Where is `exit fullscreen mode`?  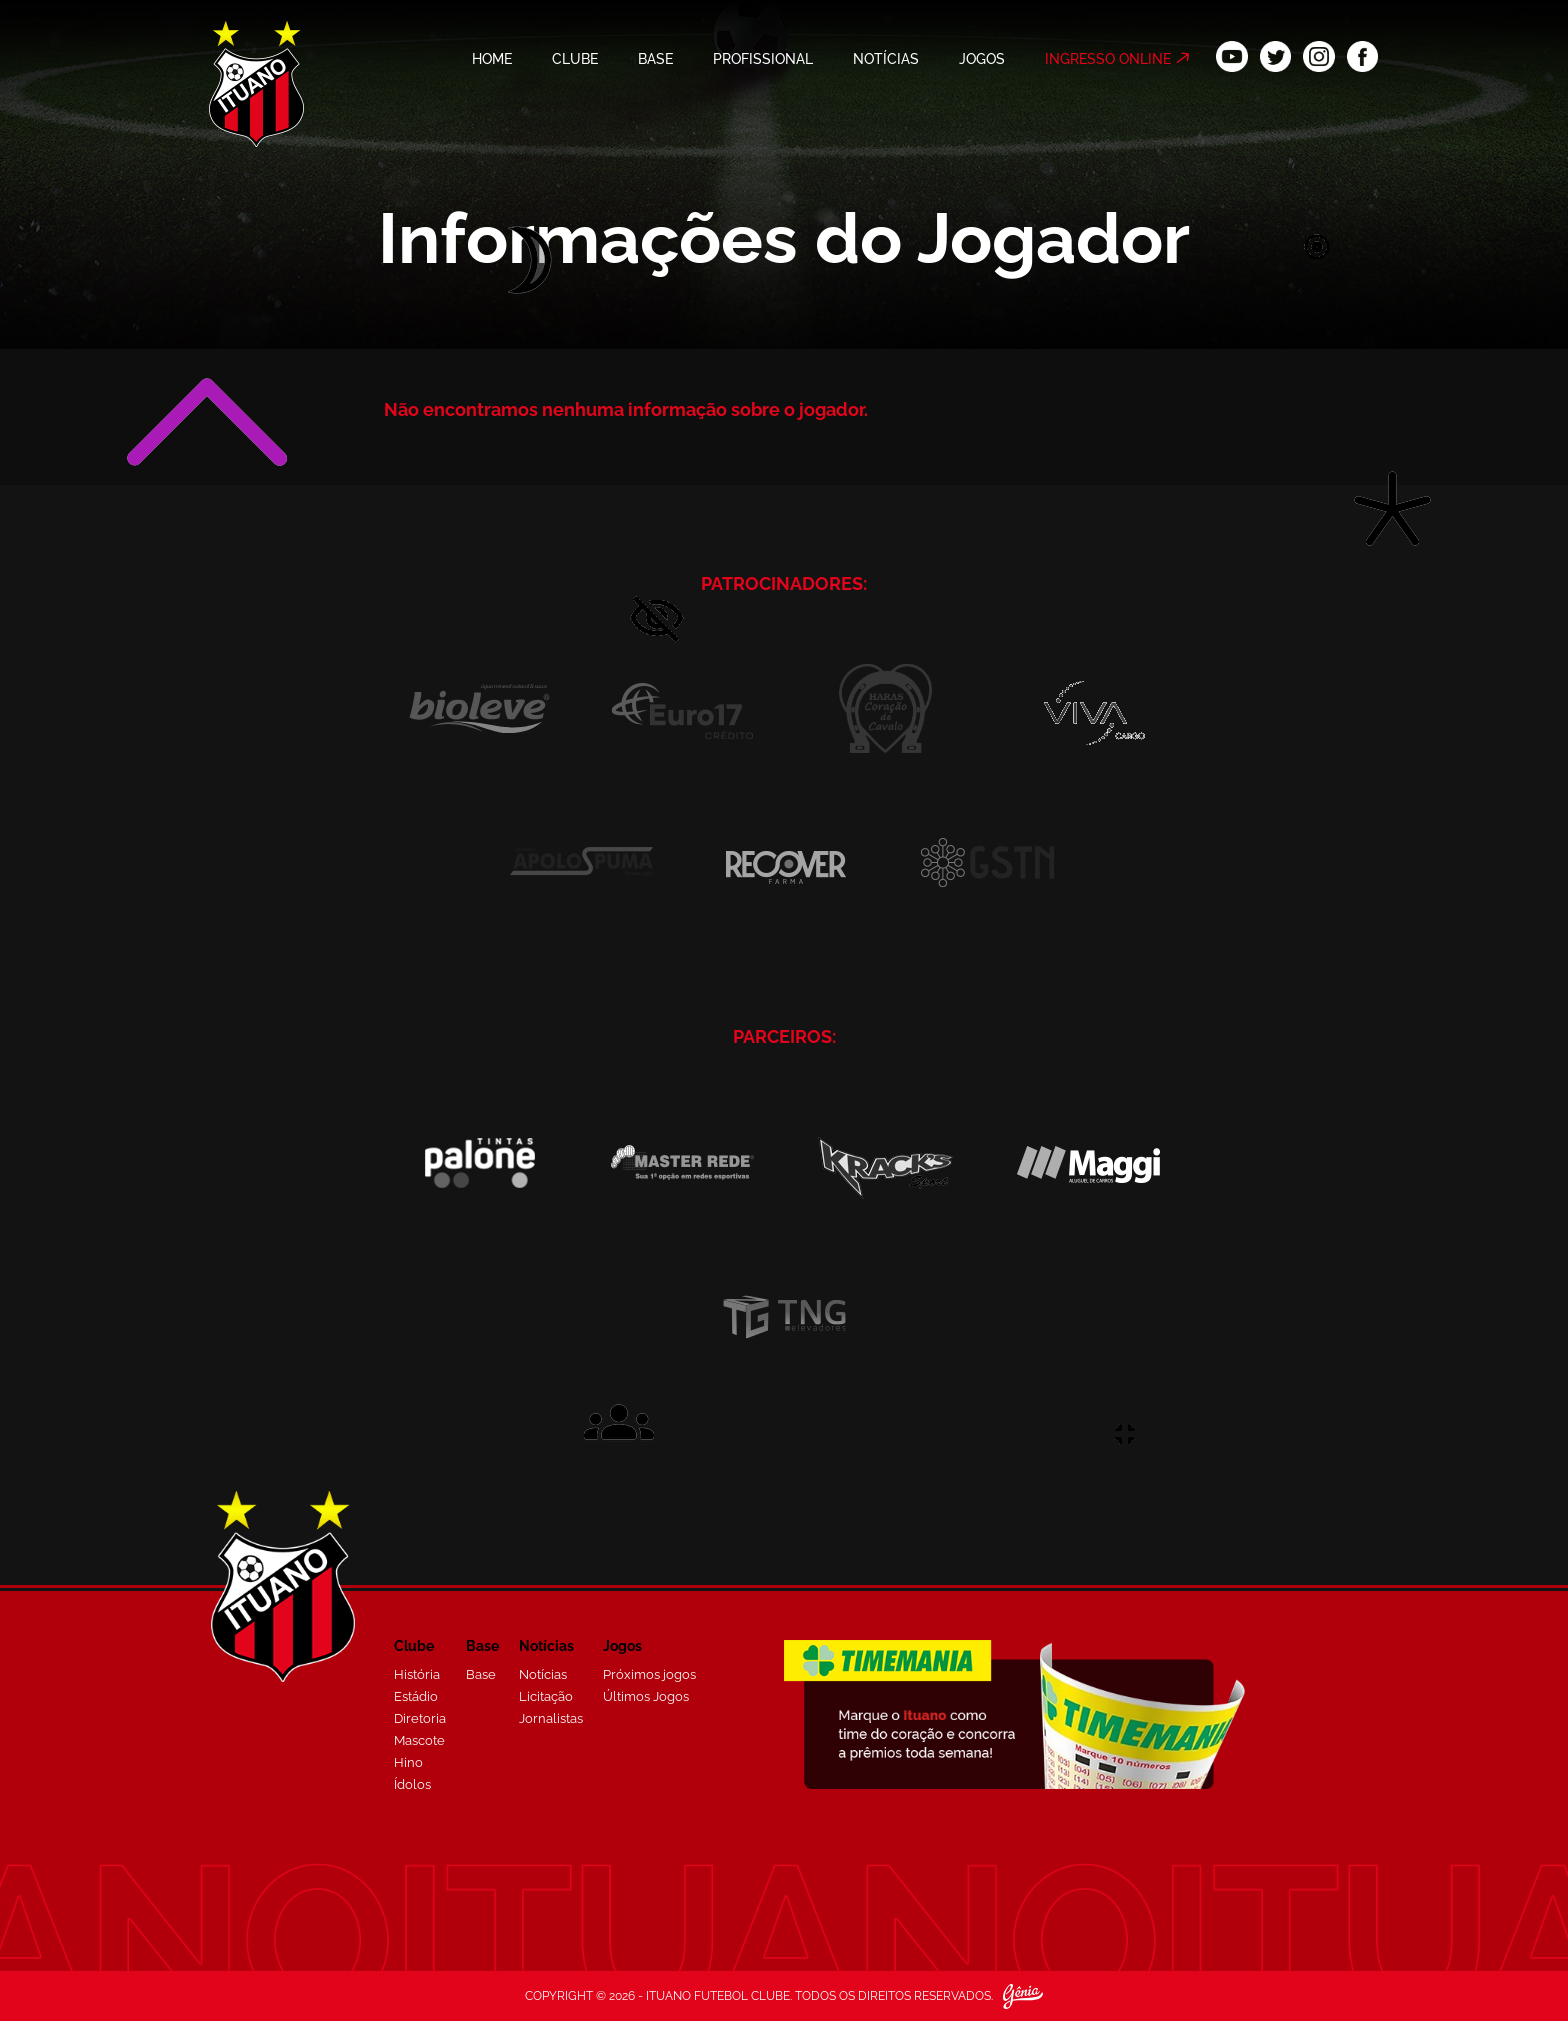 exit fullscreen mode is located at coordinates (1125, 1434).